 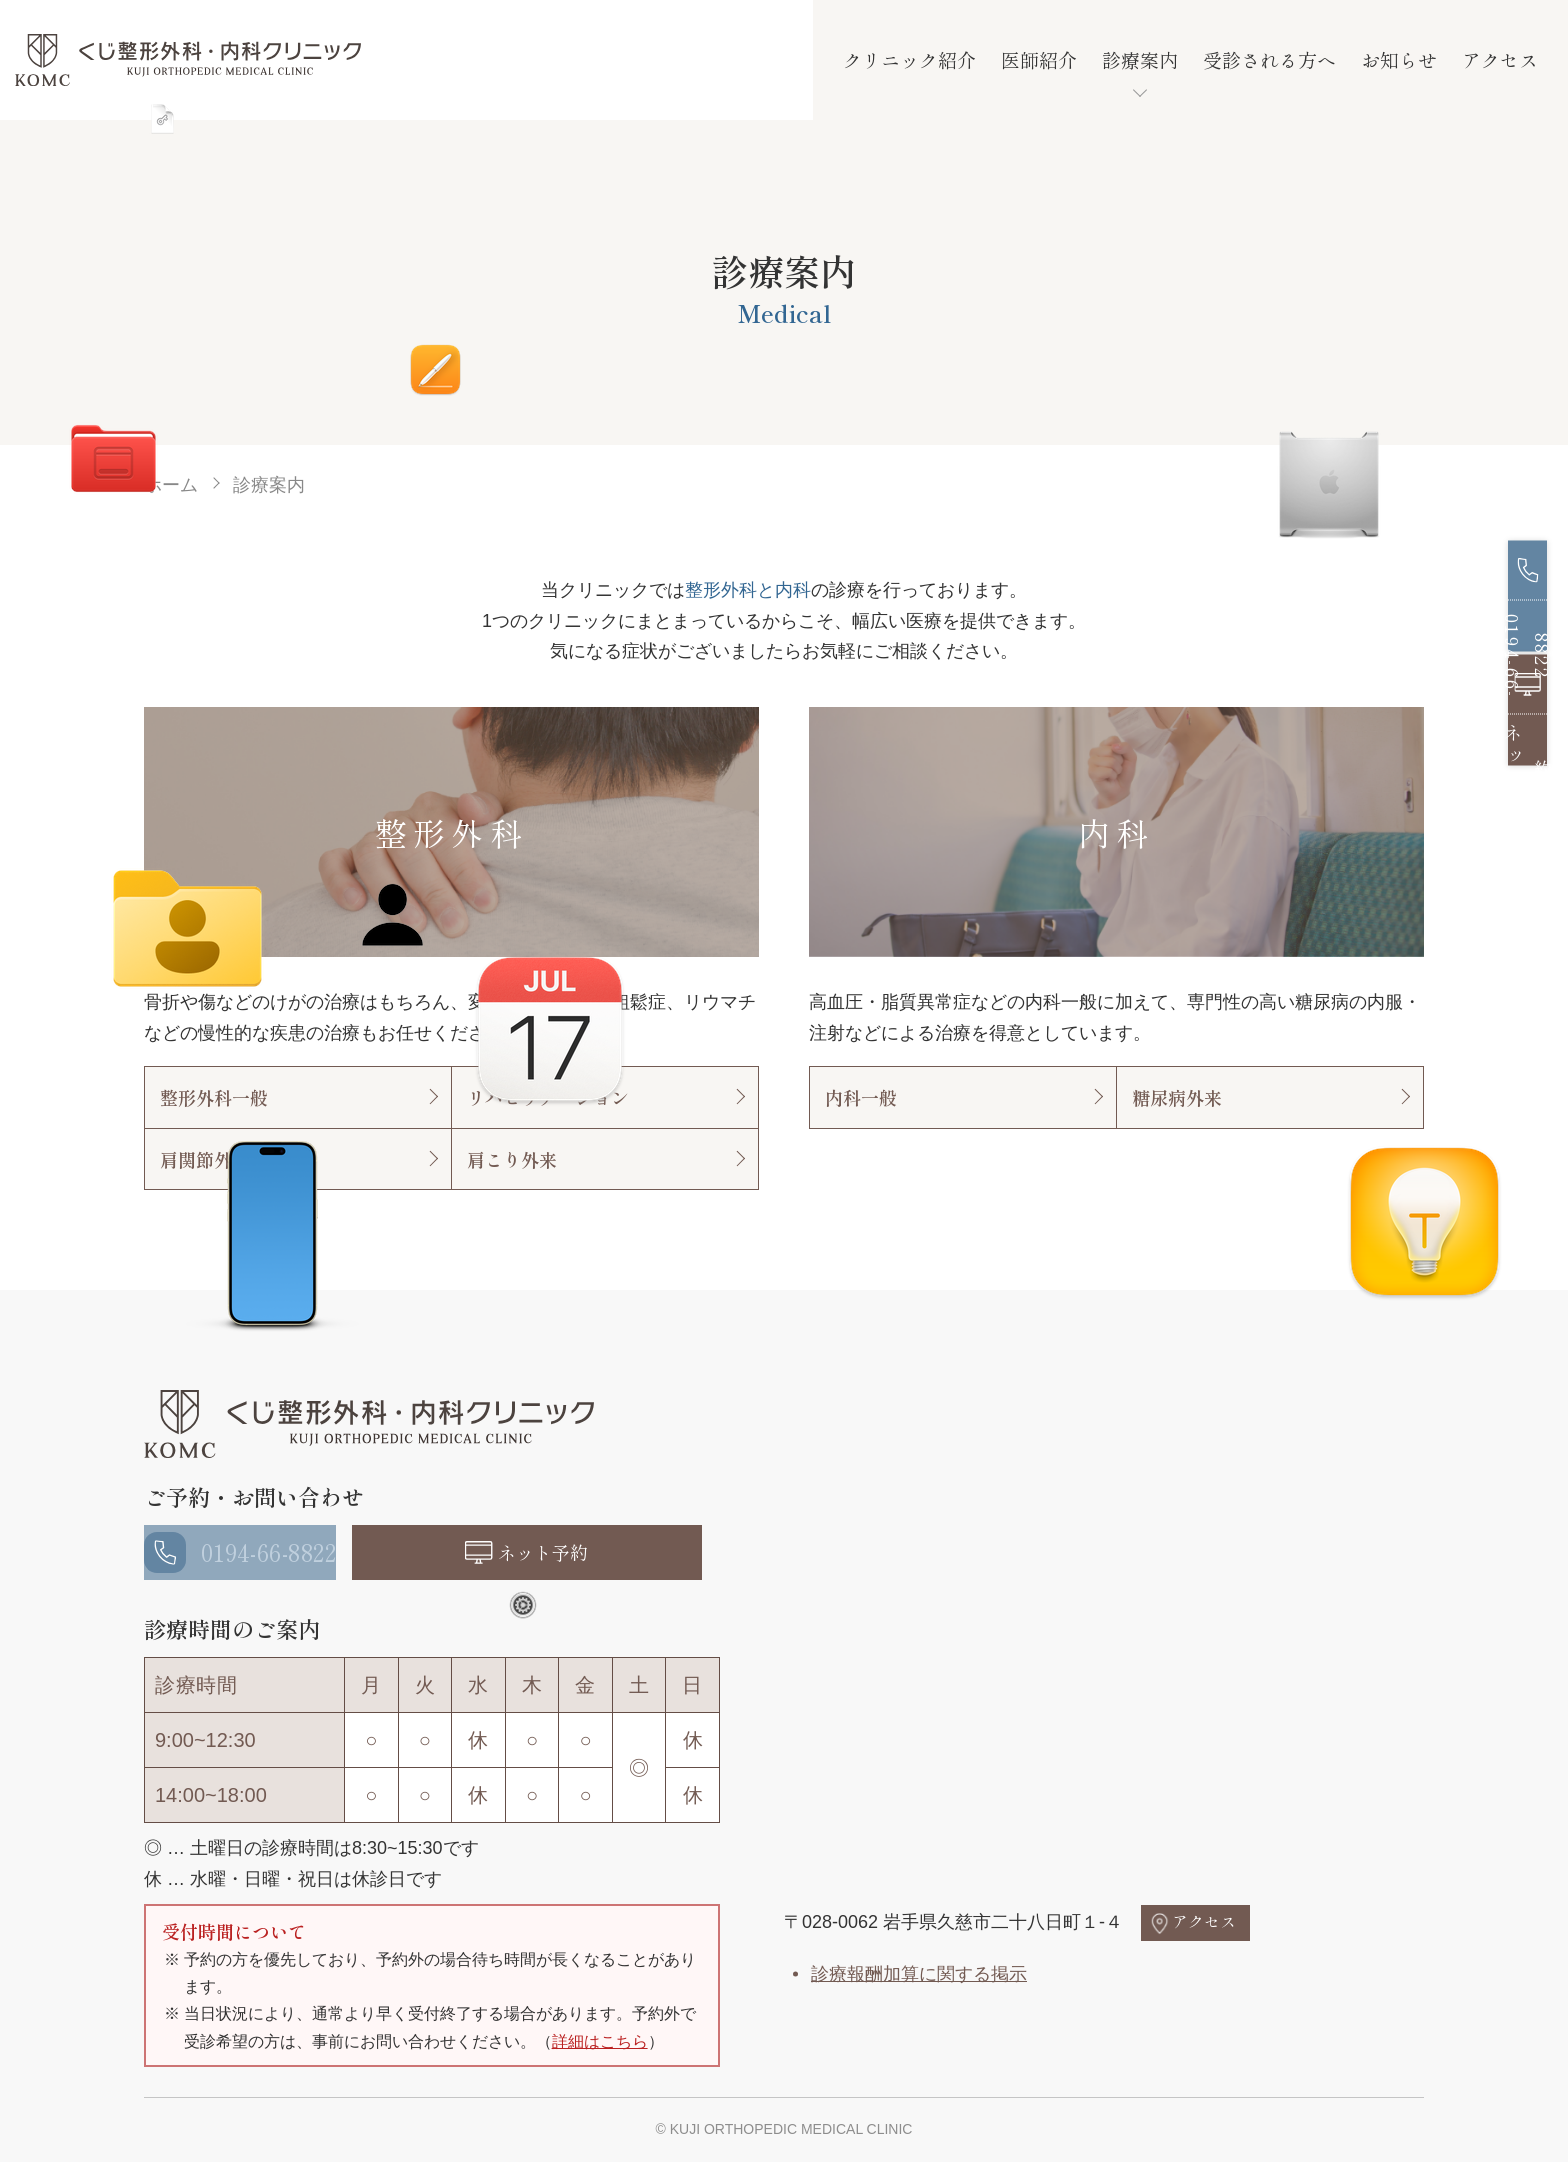 What do you see at coordinates (162, 119) in the screenshot?
I see `slack authentication or login key` at bounding box center [162, 119].